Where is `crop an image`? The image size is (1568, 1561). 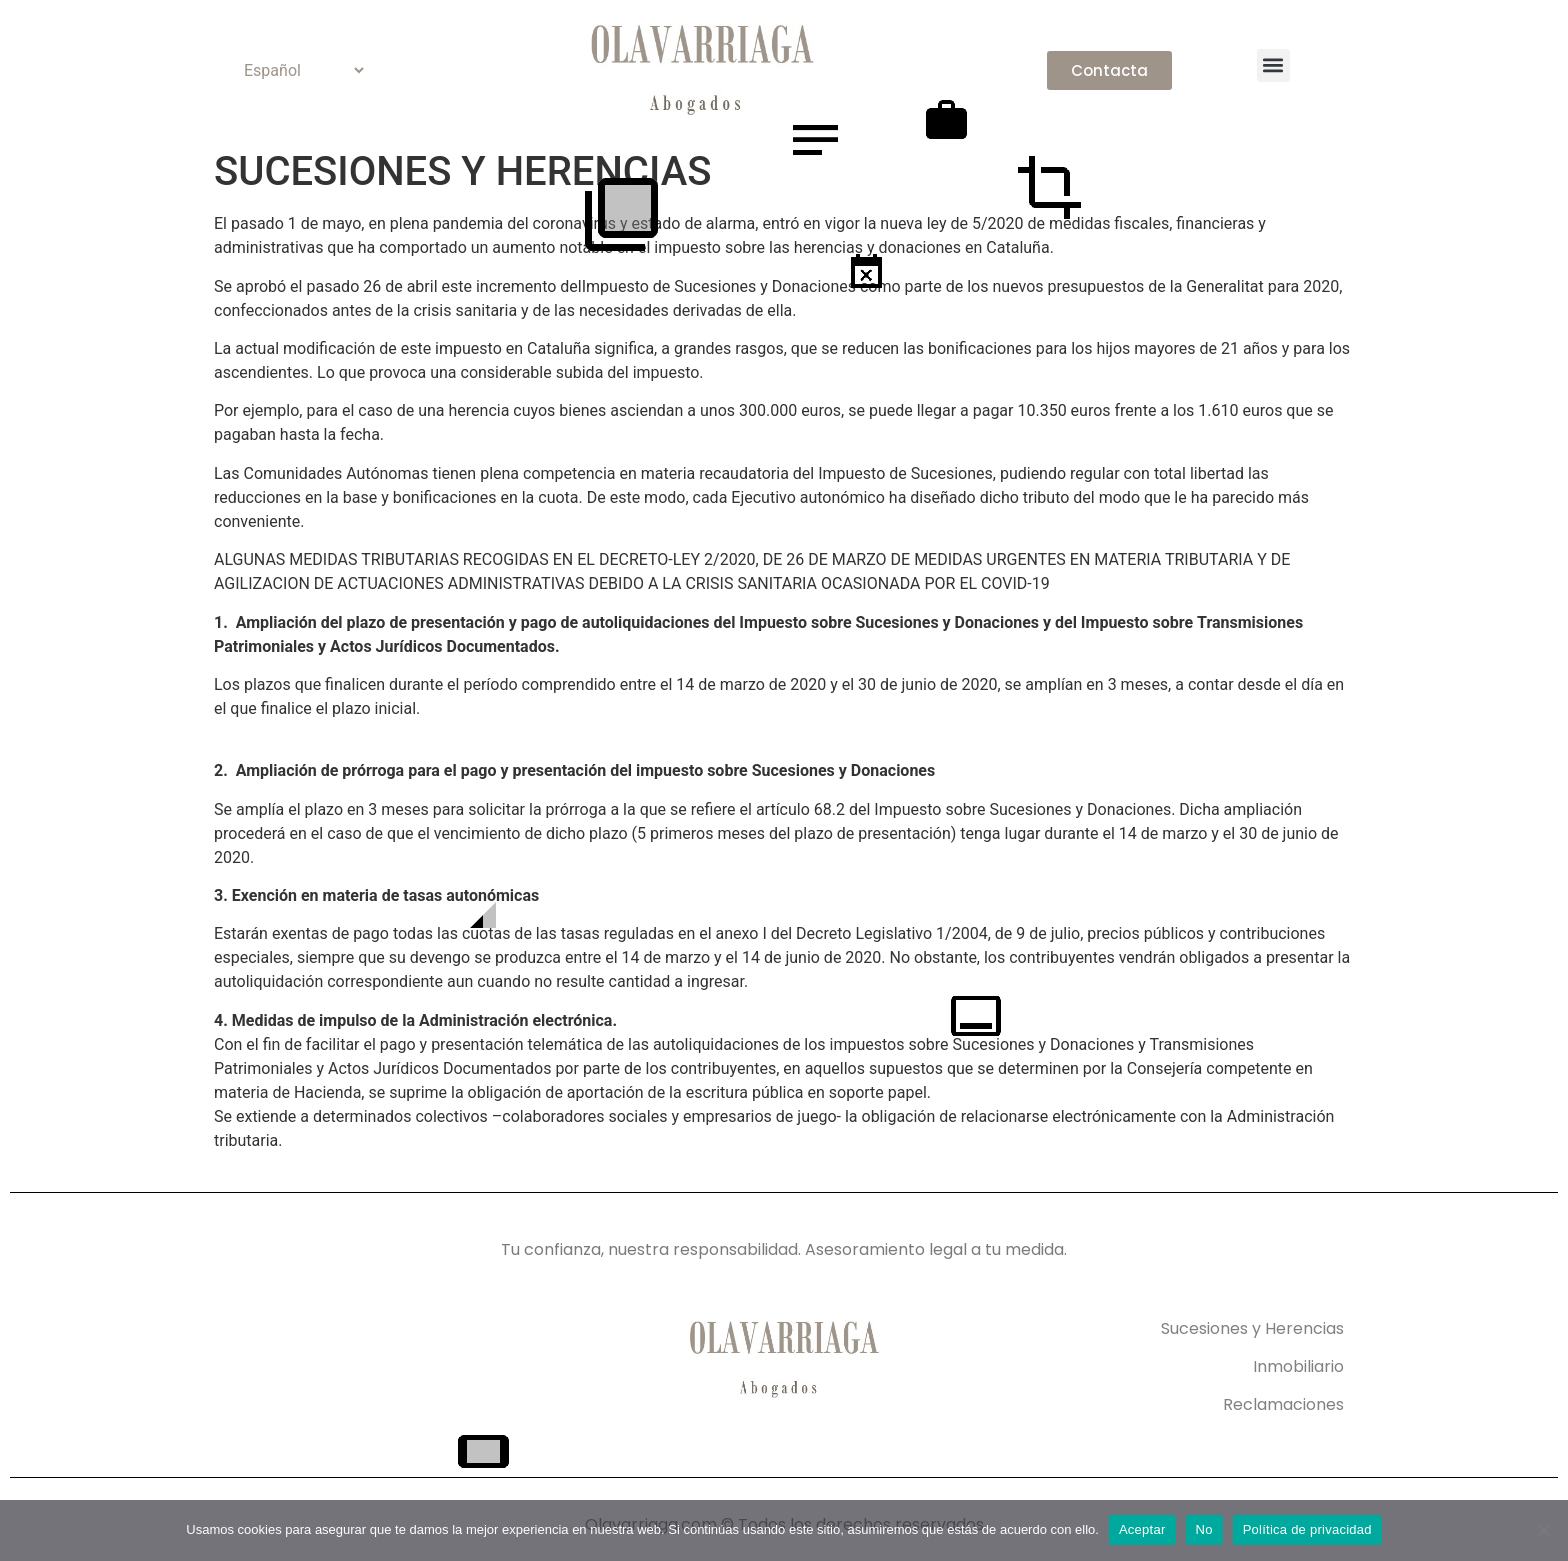 crop an image is located at coordinates (1049, 187).